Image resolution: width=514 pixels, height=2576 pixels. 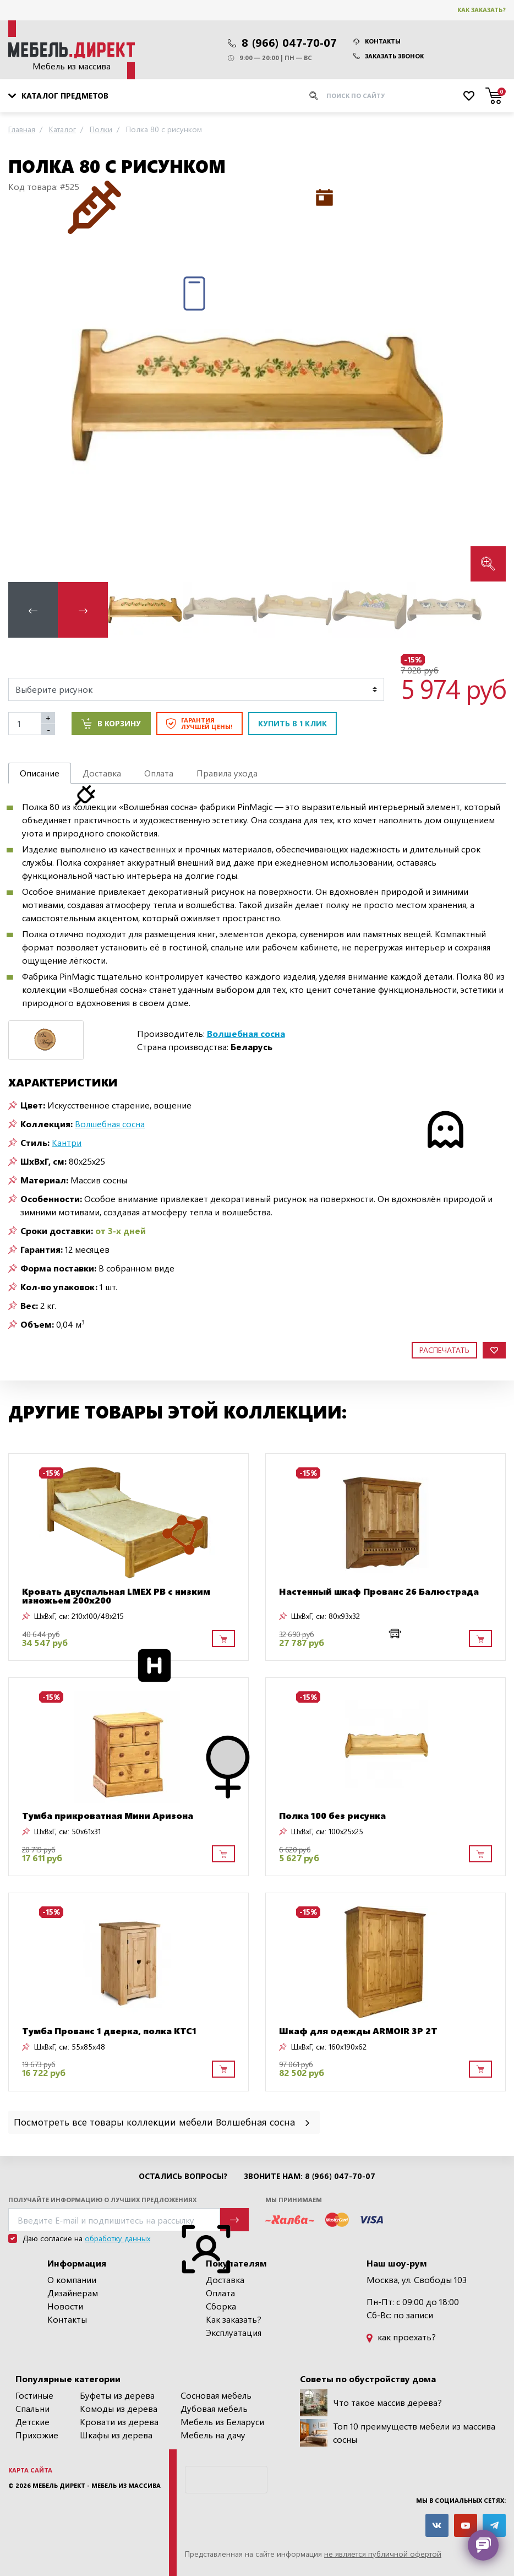 I want to click on view public transit options, so click(x=395, y=1633).